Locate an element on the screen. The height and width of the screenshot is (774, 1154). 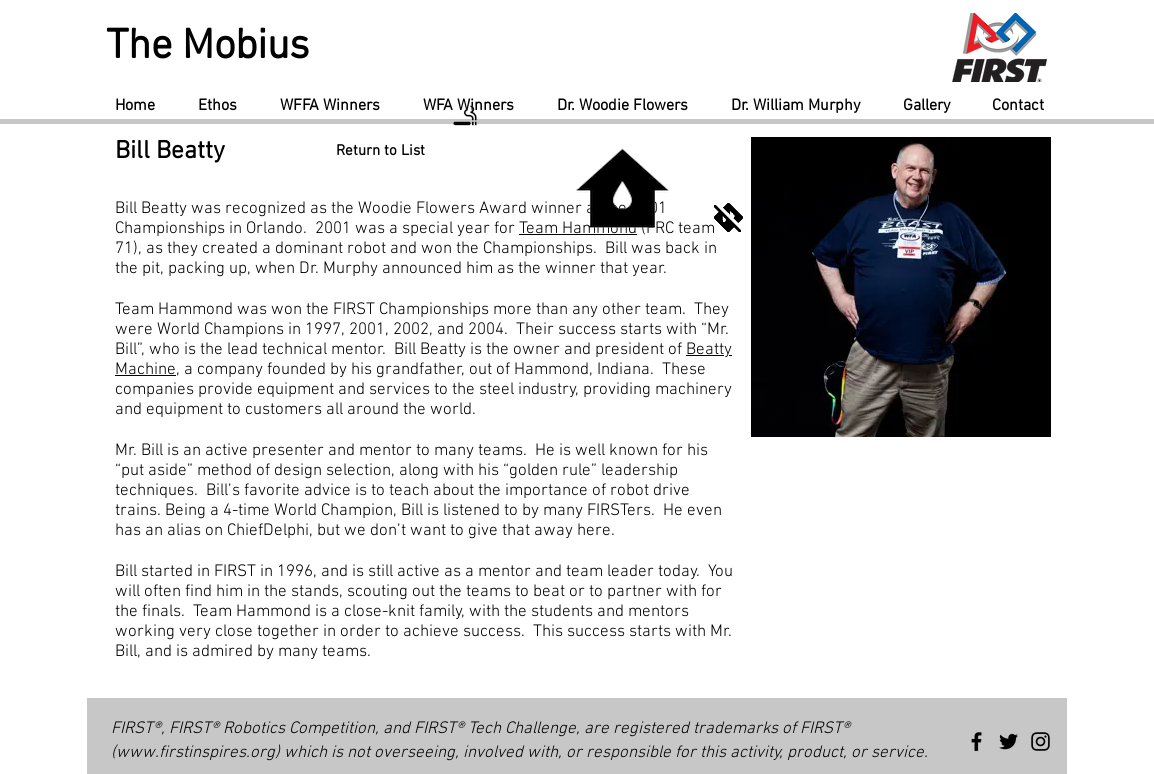
turn-by-turn directions are disabled is located at coordinates (728, 217).